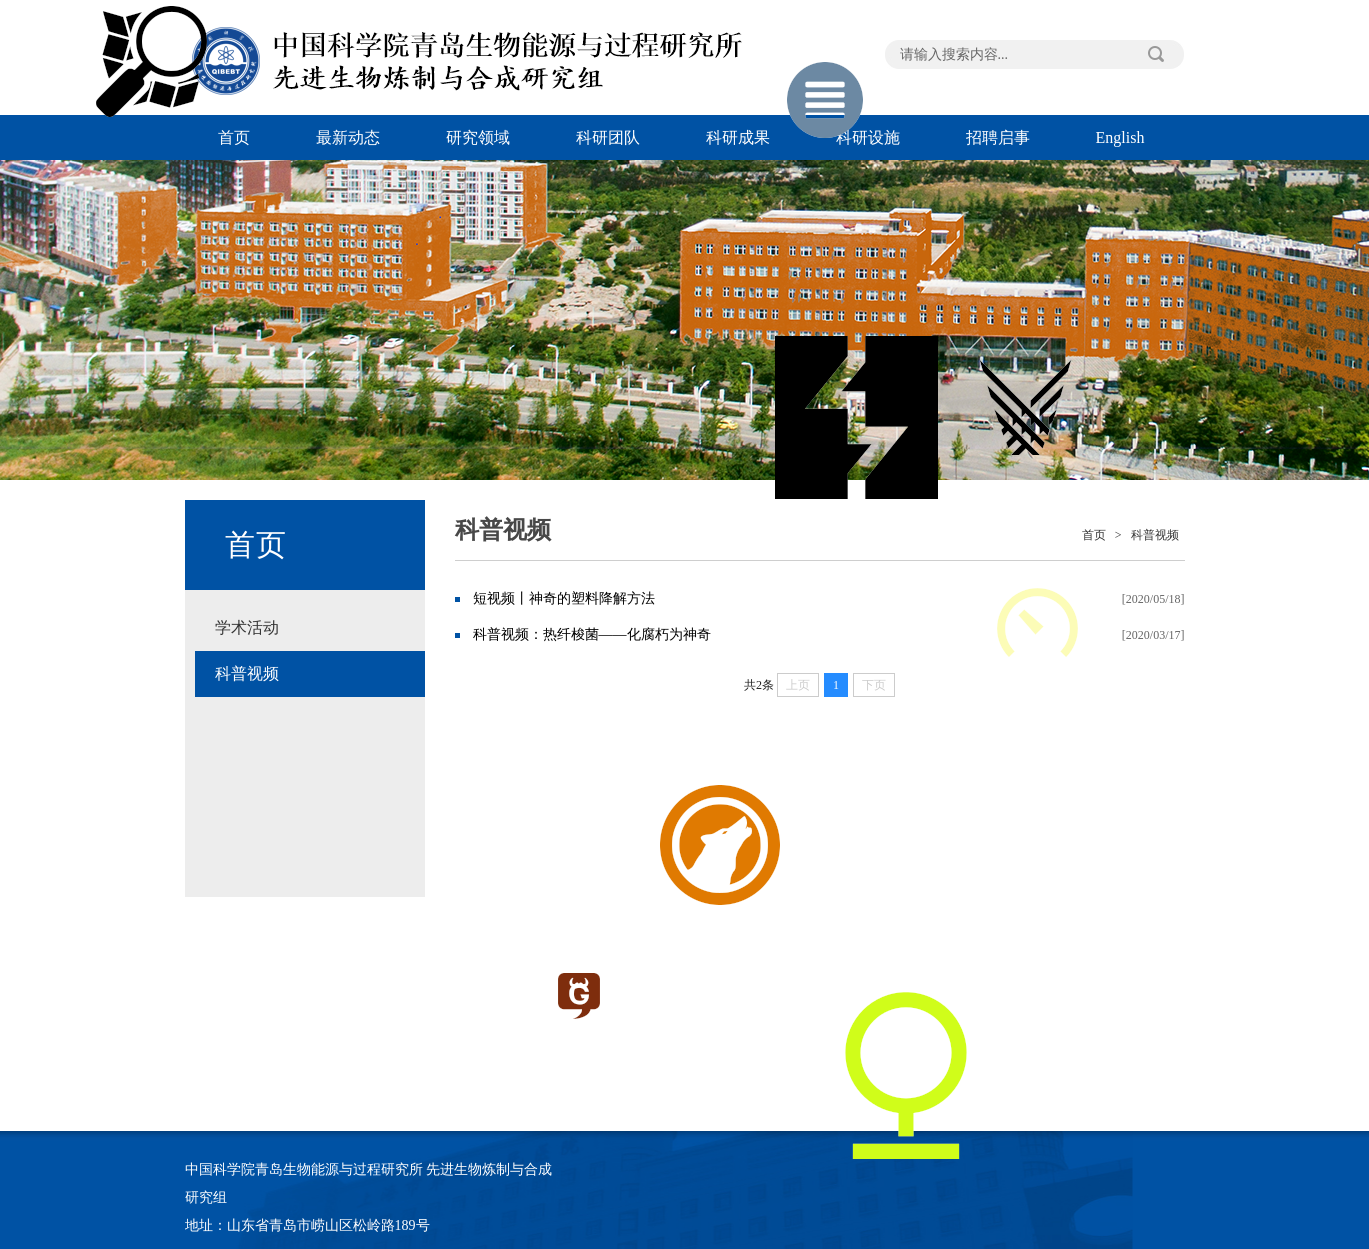 Image resolution: width=1369 pixels, height=1249 pixels. Describe the element at coordinates (856, 417) in the screenshot. I see `visit portswigger website or resources` at that location.